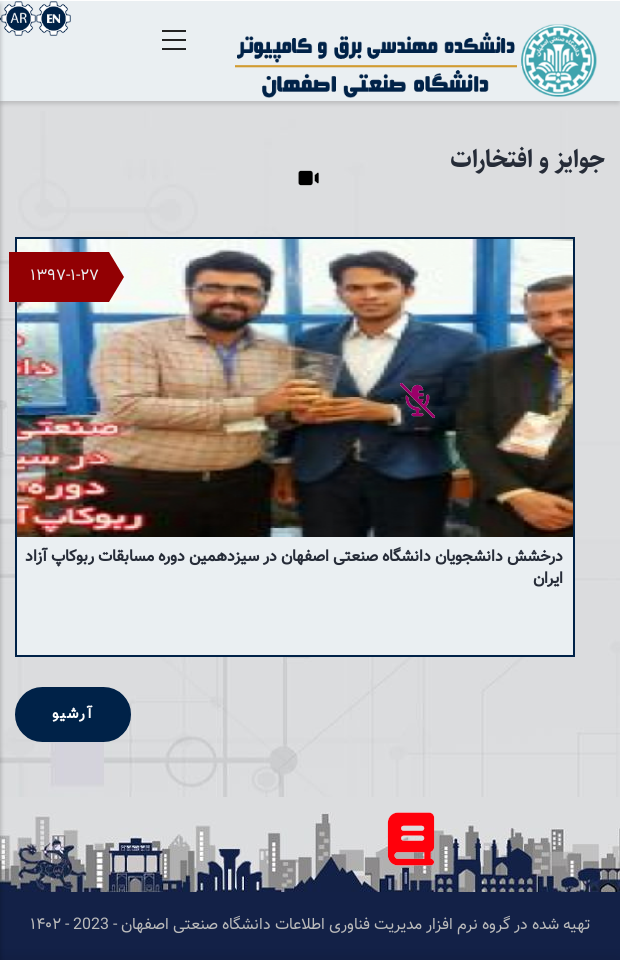 The image size is (620, 960). Describe the element at coordinates (417, 400) in the screenshot. I see `mute your microphone` at that location.